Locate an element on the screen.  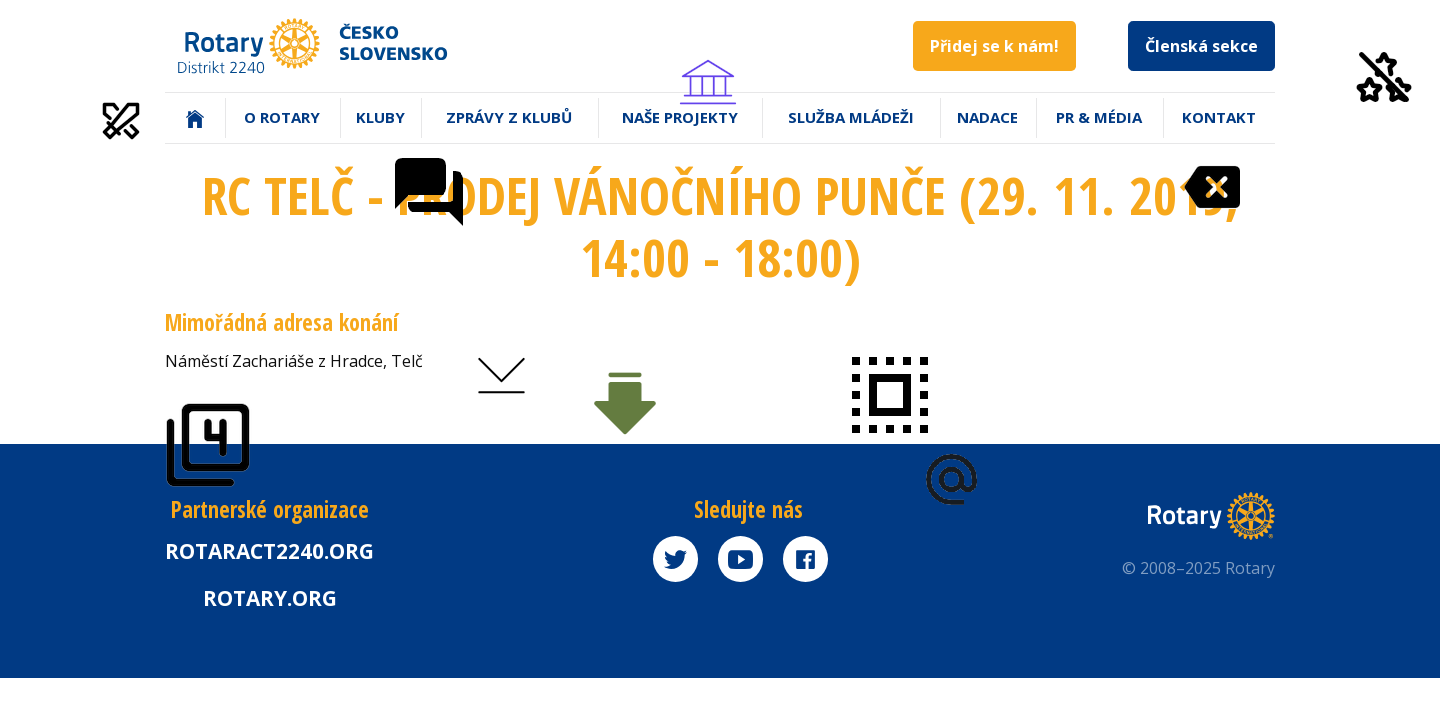
indicates 4 stacked layers or images is located at coordinates (208, 445).